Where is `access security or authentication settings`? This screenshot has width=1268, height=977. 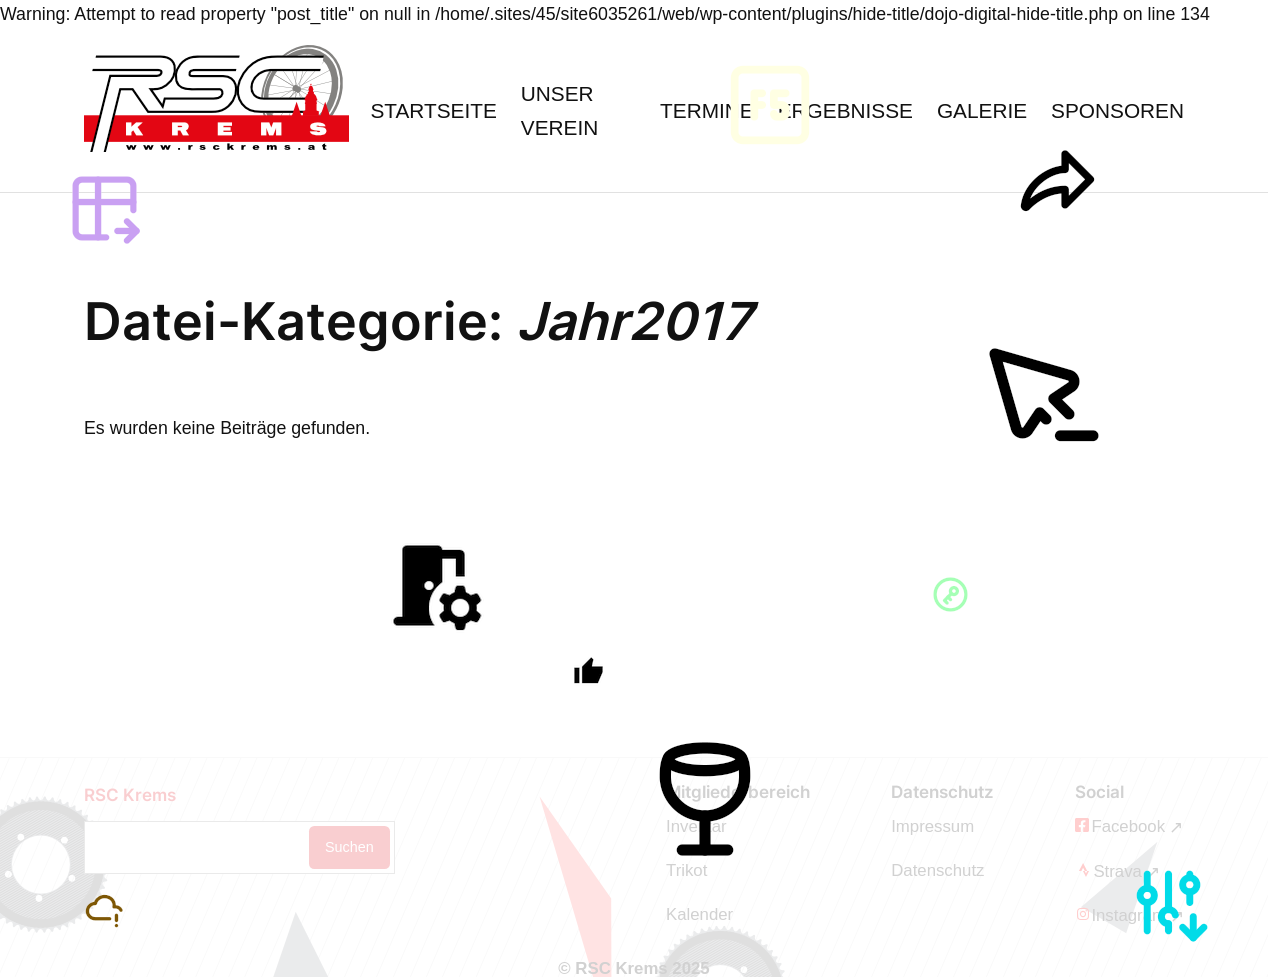 access security or authentication settings is located at coordinates (950, 594).